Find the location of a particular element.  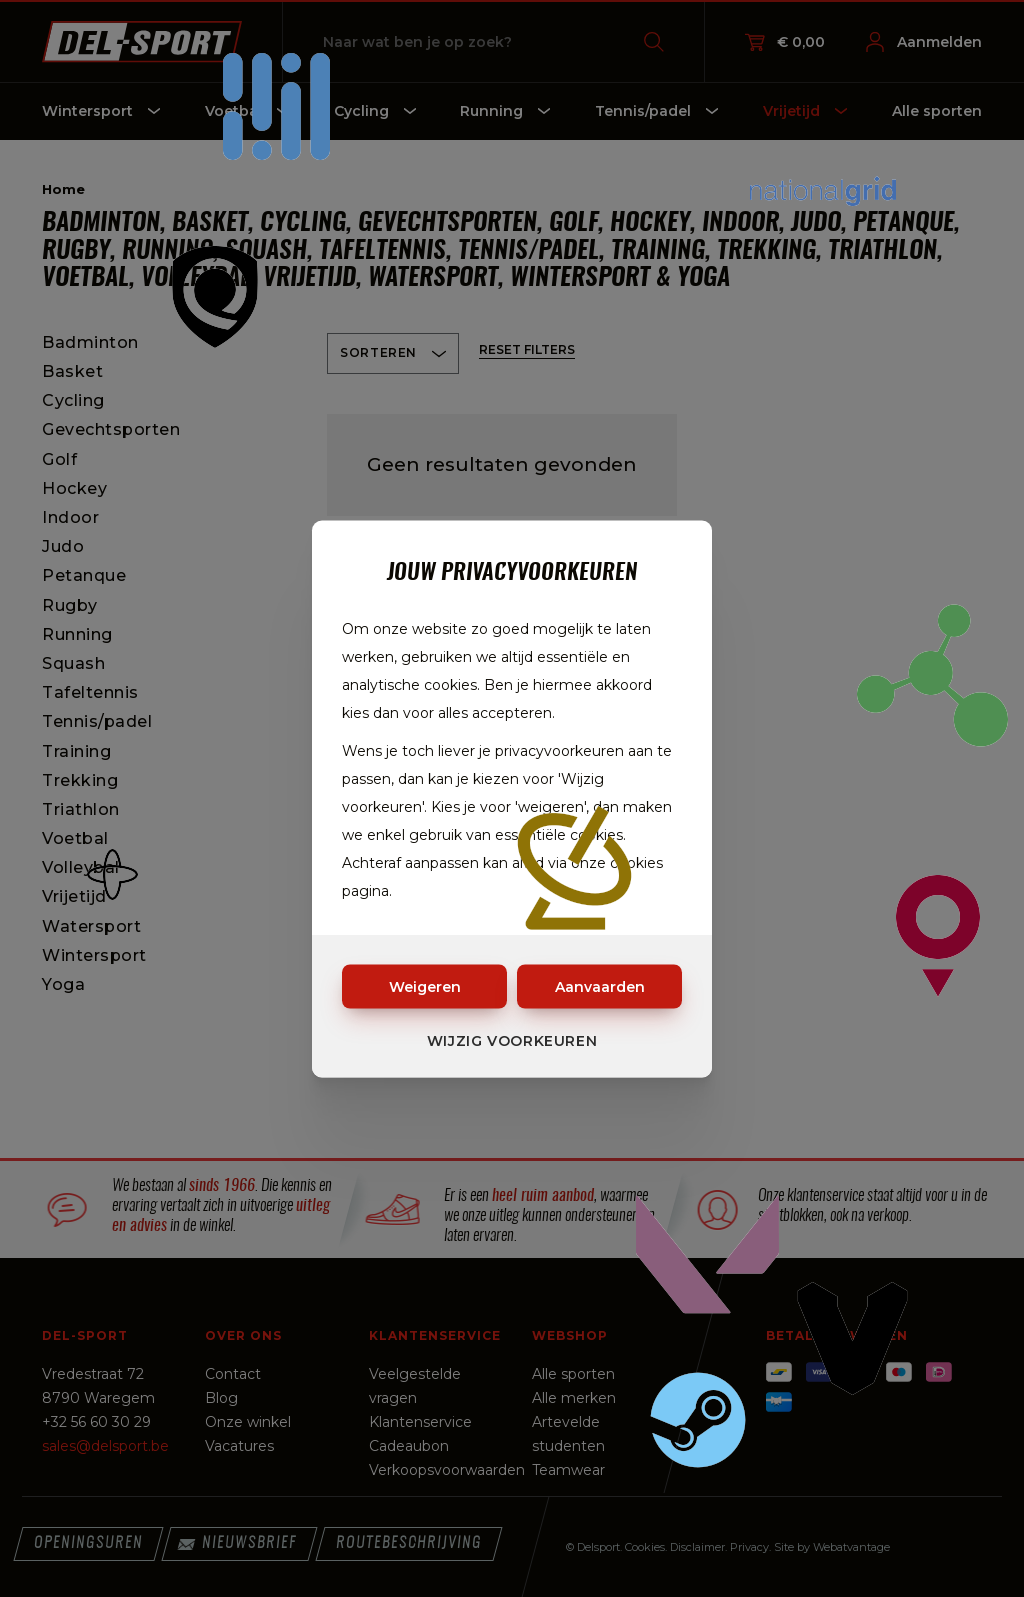

open TomTom navigation app is located at coordinates (938, 936).